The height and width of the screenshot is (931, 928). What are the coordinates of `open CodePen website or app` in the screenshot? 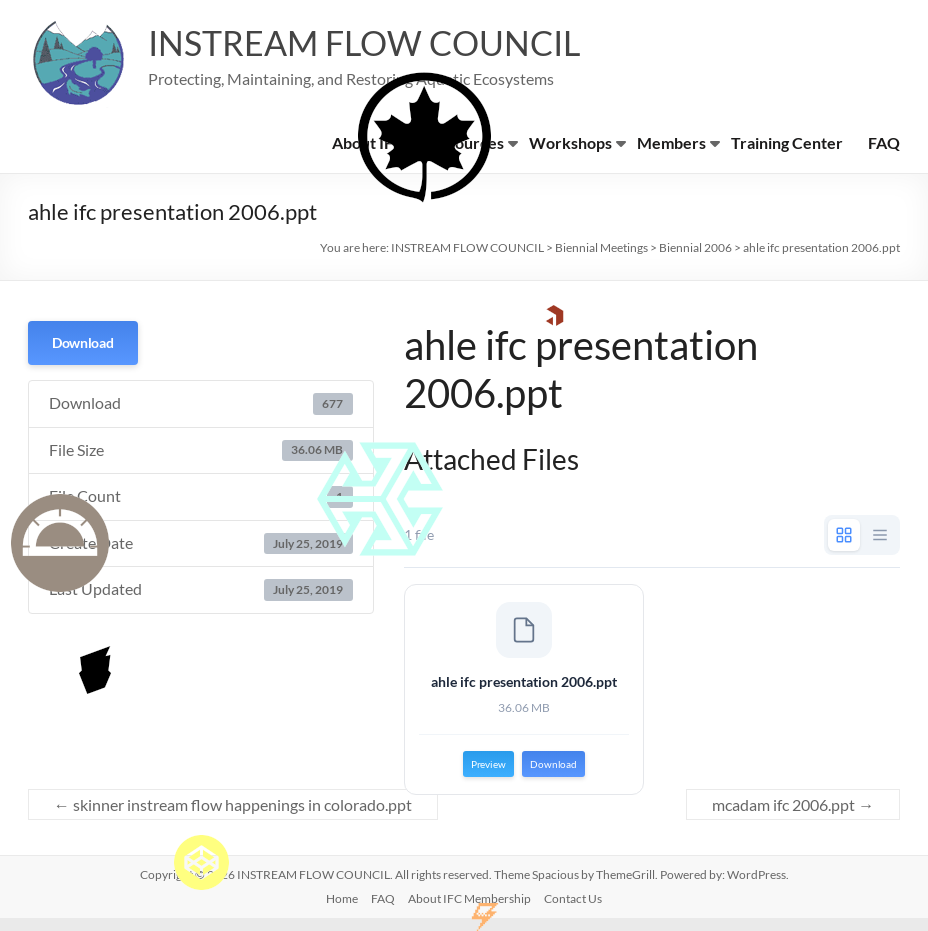 It's located at (201, 862).